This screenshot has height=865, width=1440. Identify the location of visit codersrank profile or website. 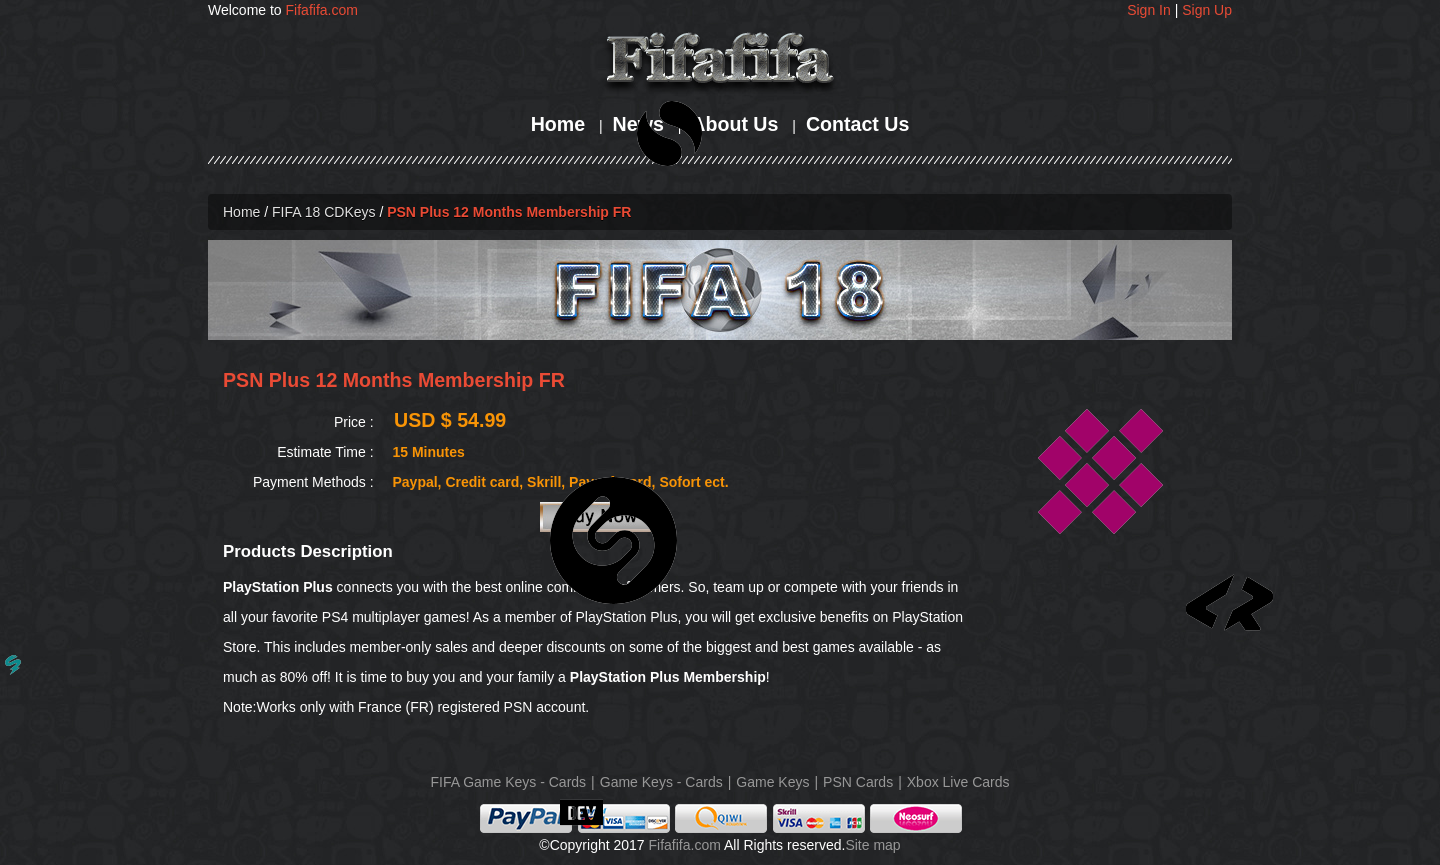
(1229, 602).